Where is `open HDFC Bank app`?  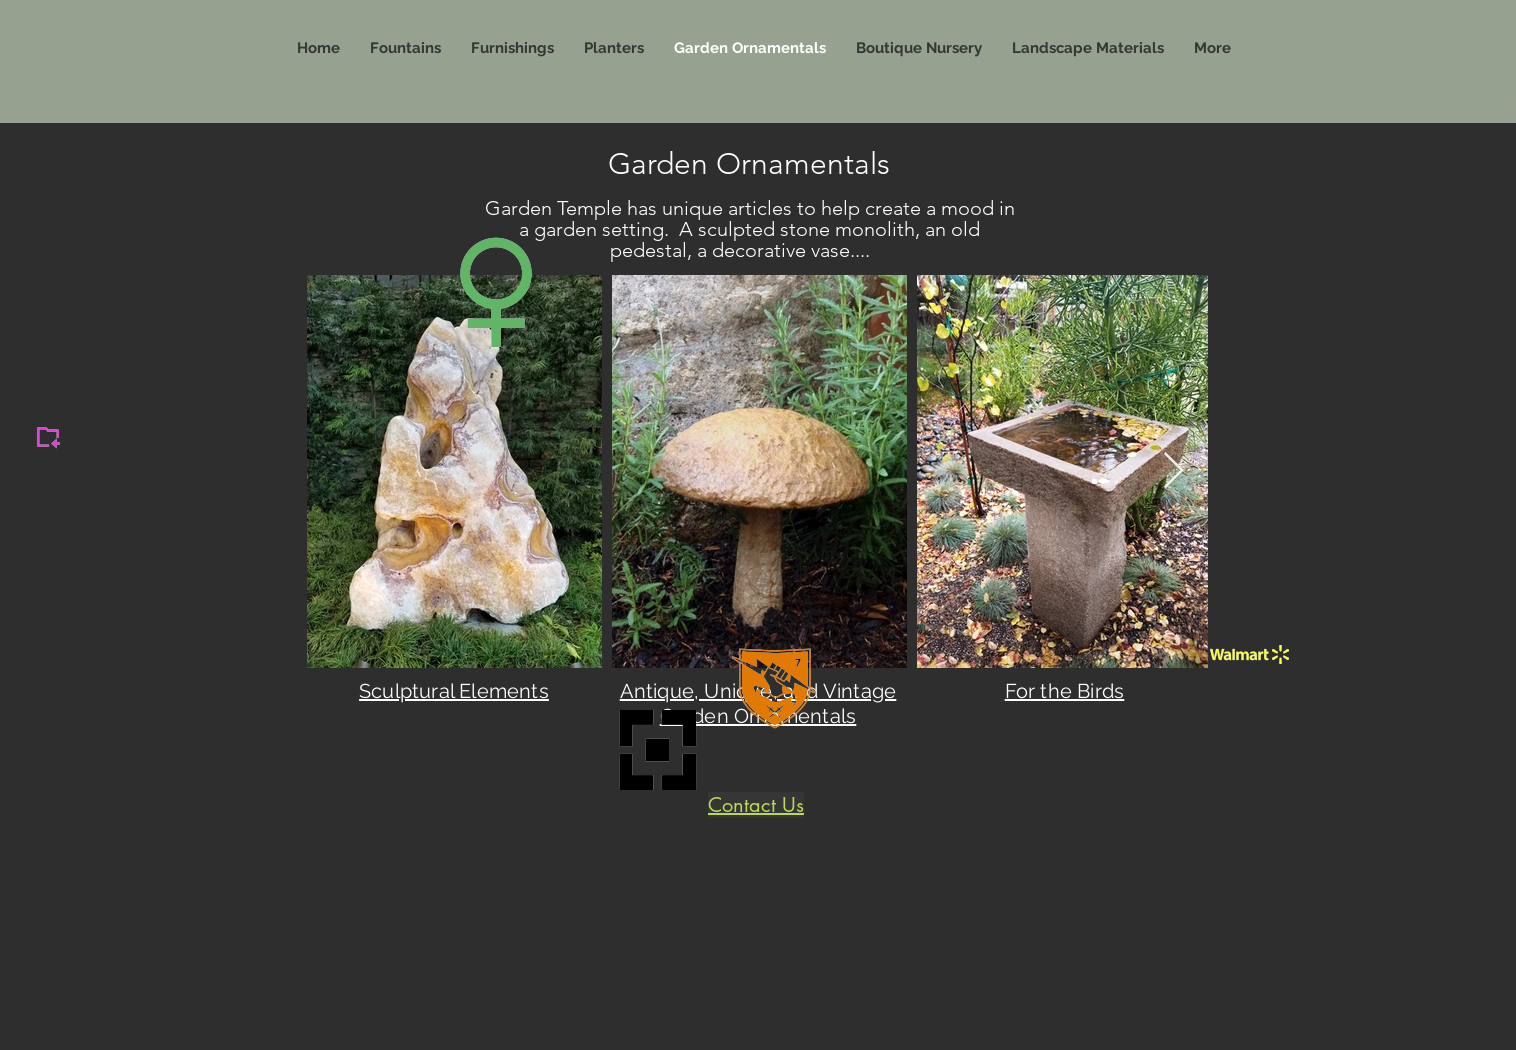 open HDFC Bank app is located at coordinates (658, 750).